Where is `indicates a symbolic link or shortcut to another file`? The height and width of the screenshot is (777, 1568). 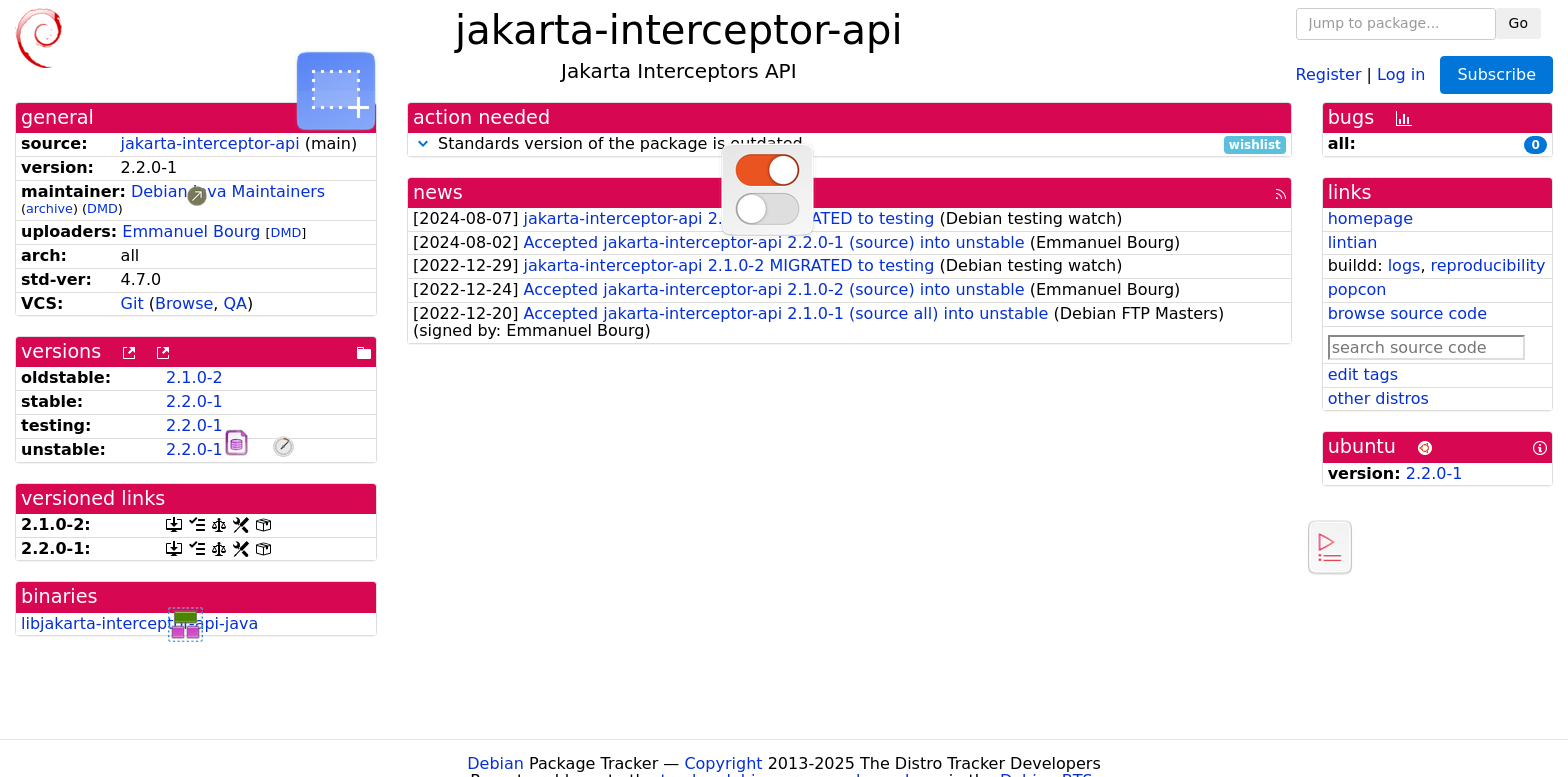
indicates a symbolic link or shortcut to another file is located at coordinates (197, 196).